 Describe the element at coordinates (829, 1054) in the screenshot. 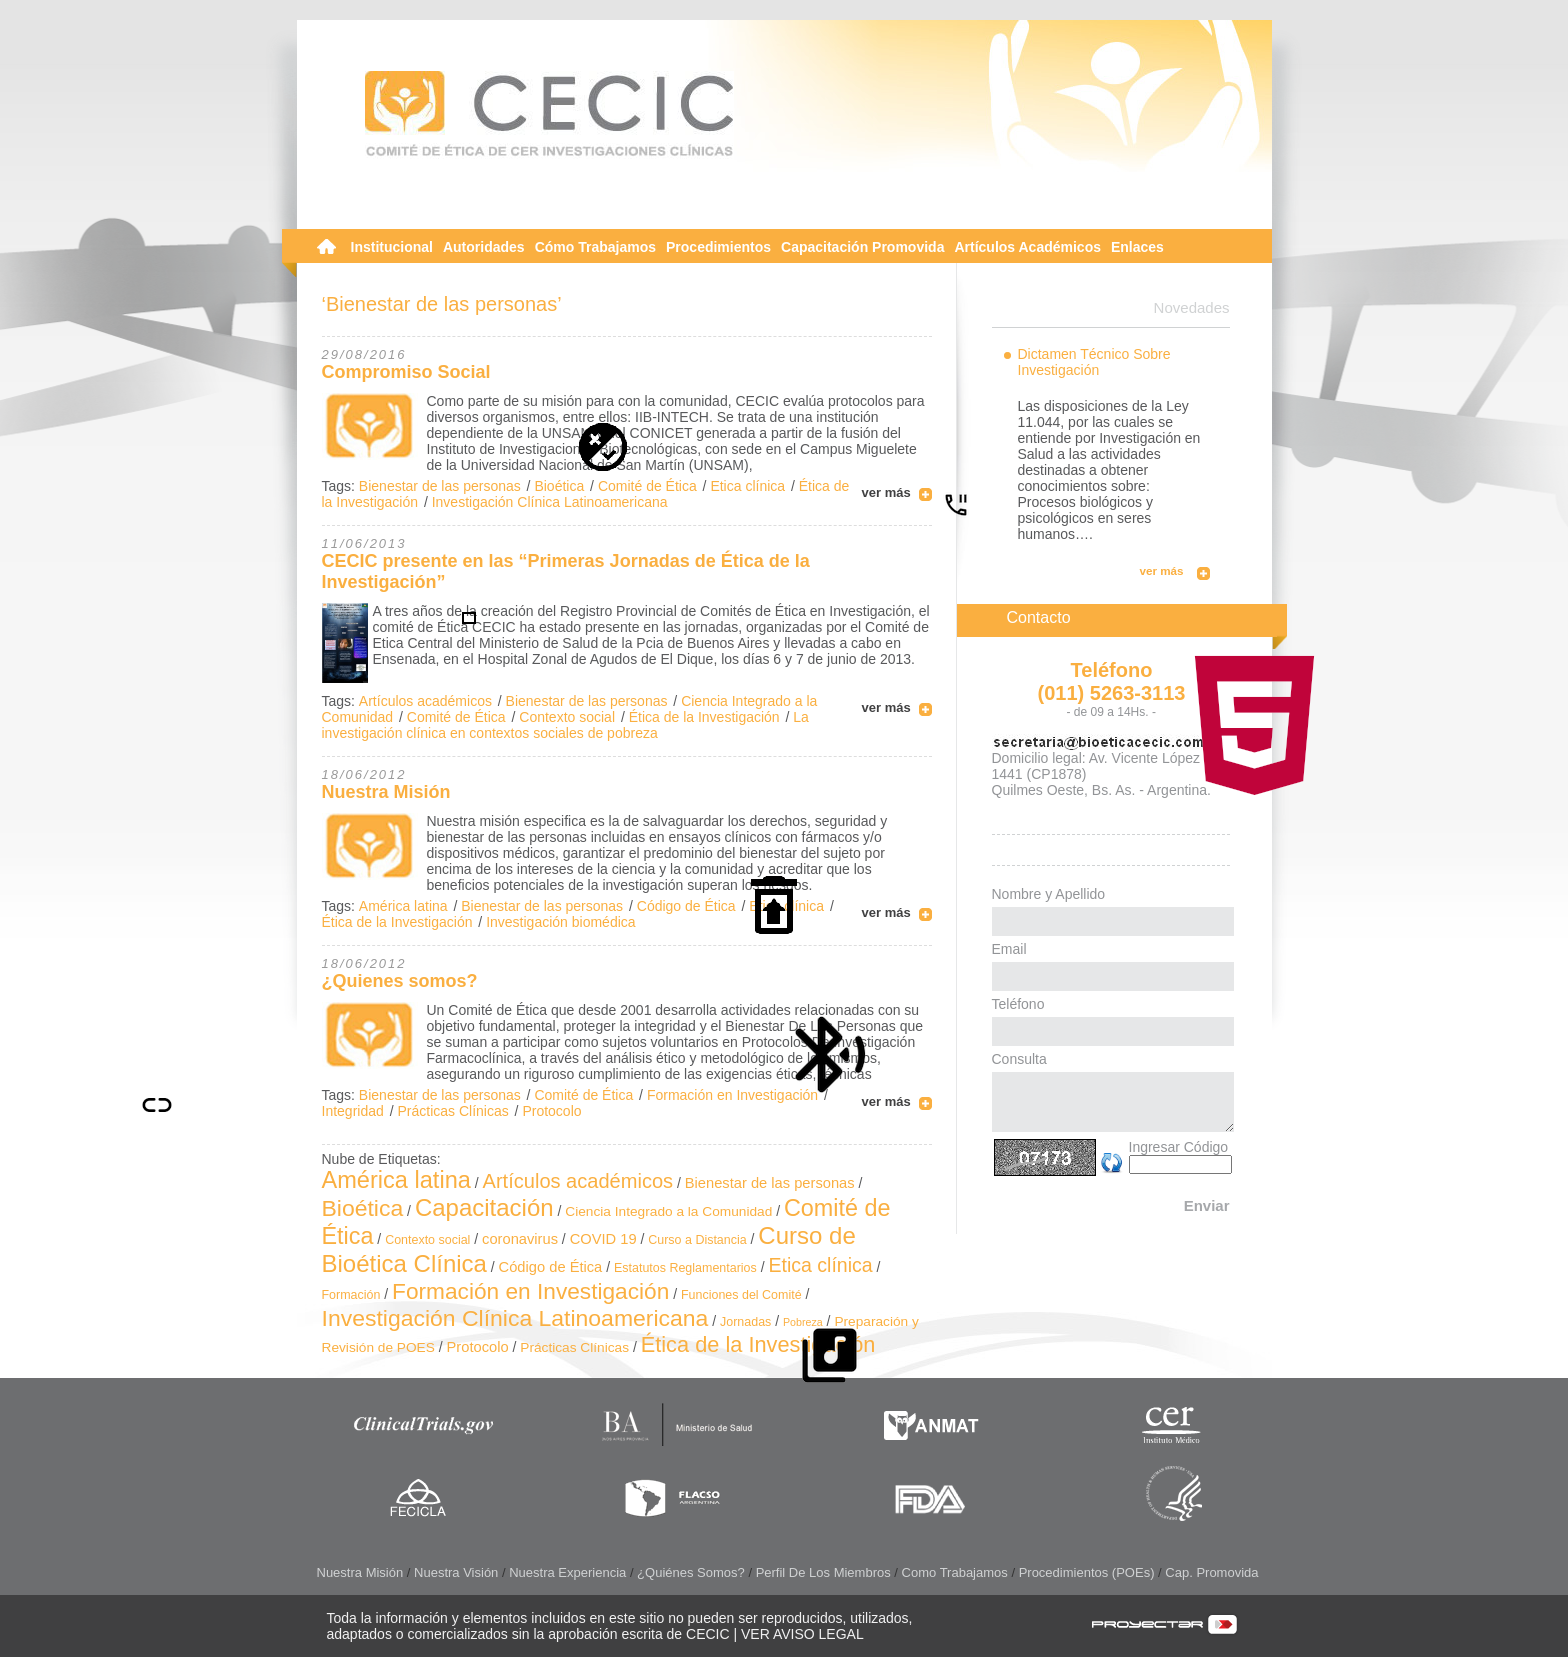

I see `searching for nearby bluetooth devices` at that location.